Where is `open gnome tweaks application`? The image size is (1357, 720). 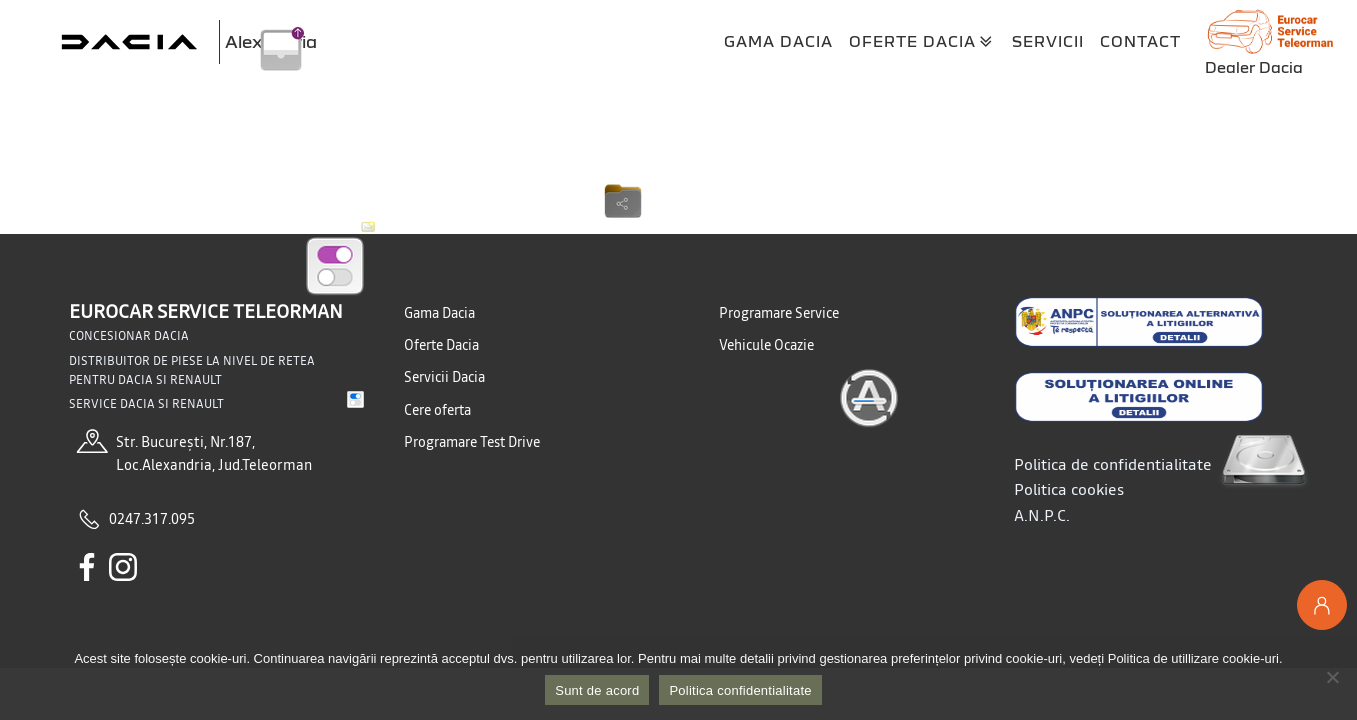
open gnome tweaks application is located at coordinates (355, 399).